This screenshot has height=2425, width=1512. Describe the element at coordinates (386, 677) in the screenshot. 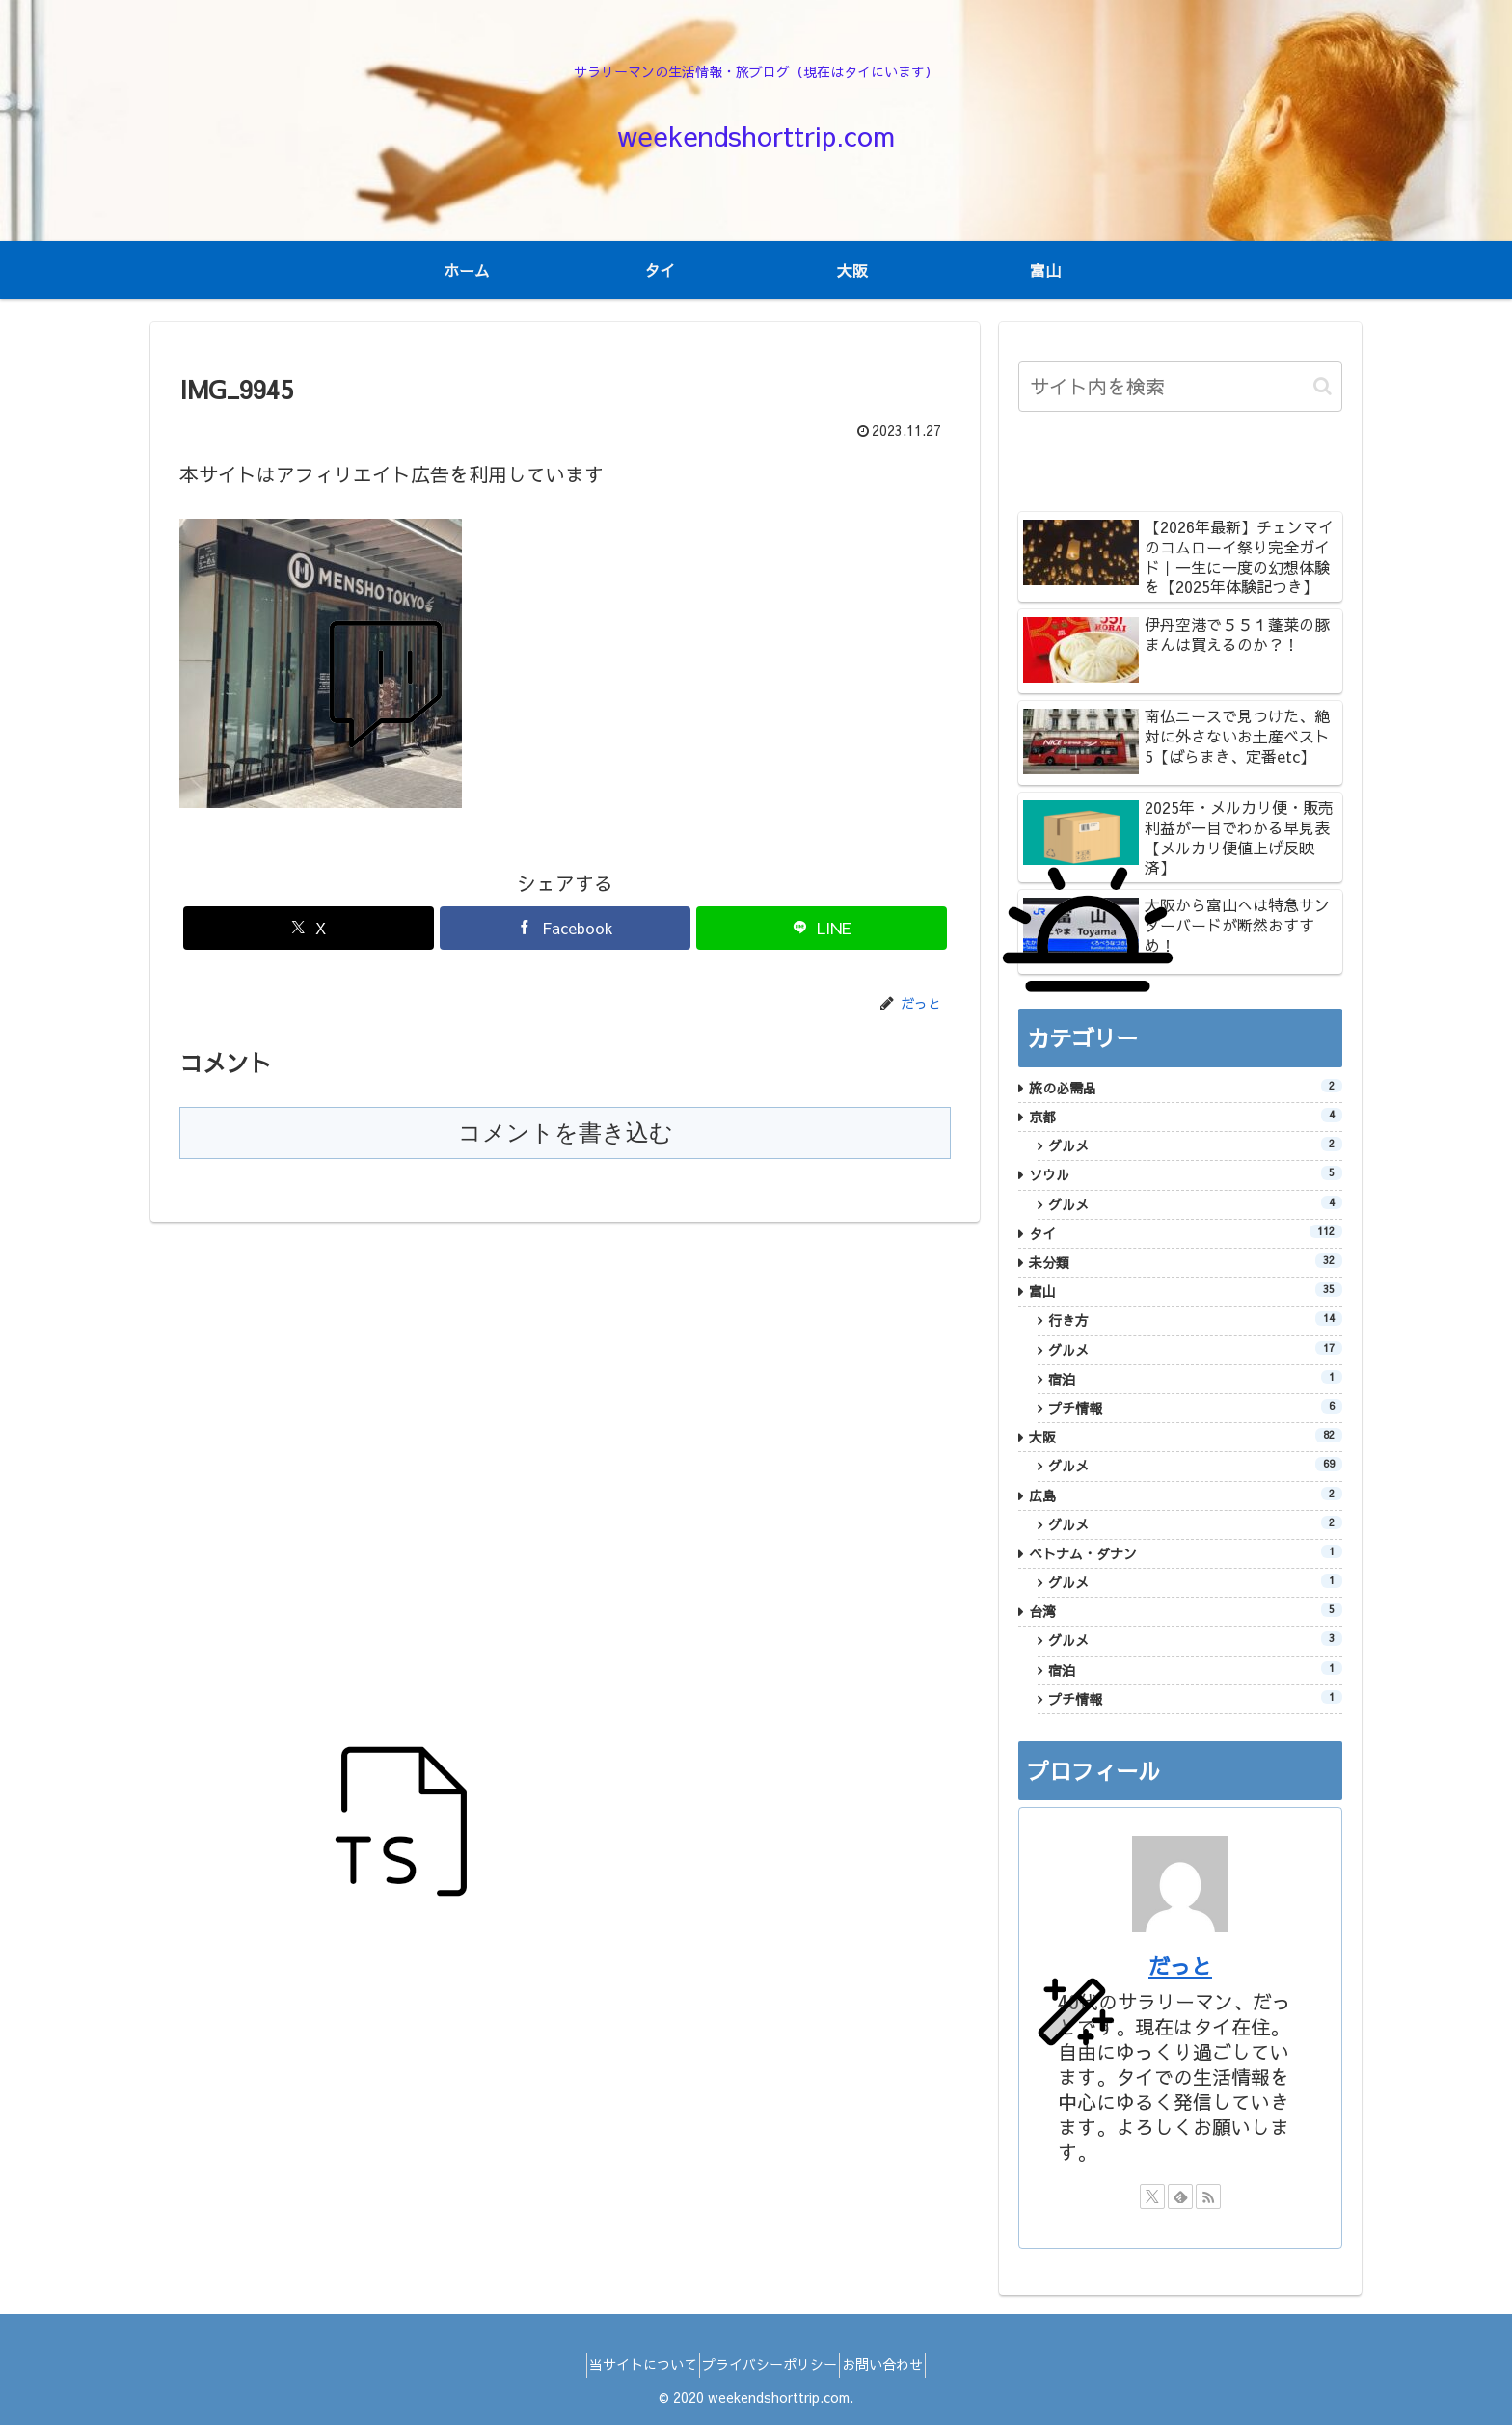

I see `open the Twitch app` at that location.